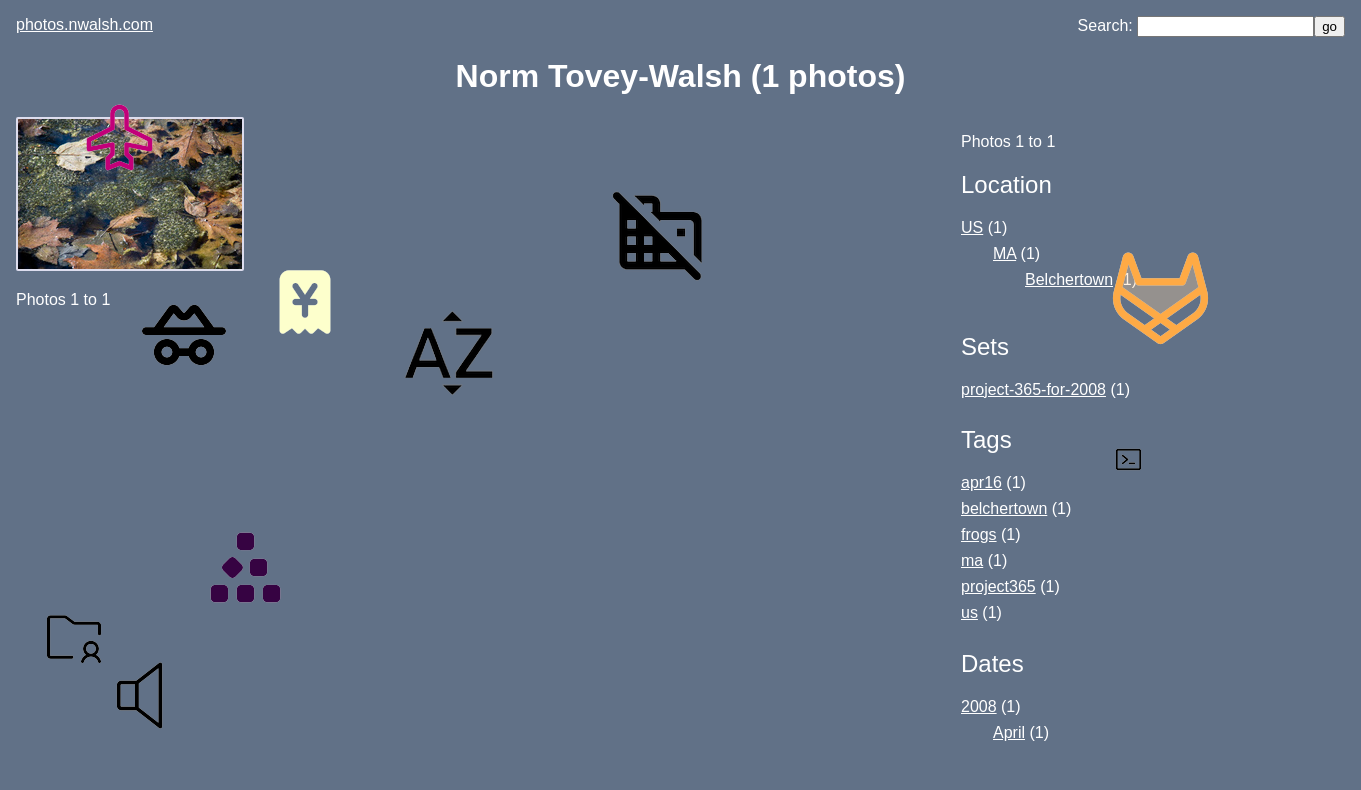  Describe the element at coordinates (450, 353) in the screenshot. I see `sort items alphabetically` at that location.